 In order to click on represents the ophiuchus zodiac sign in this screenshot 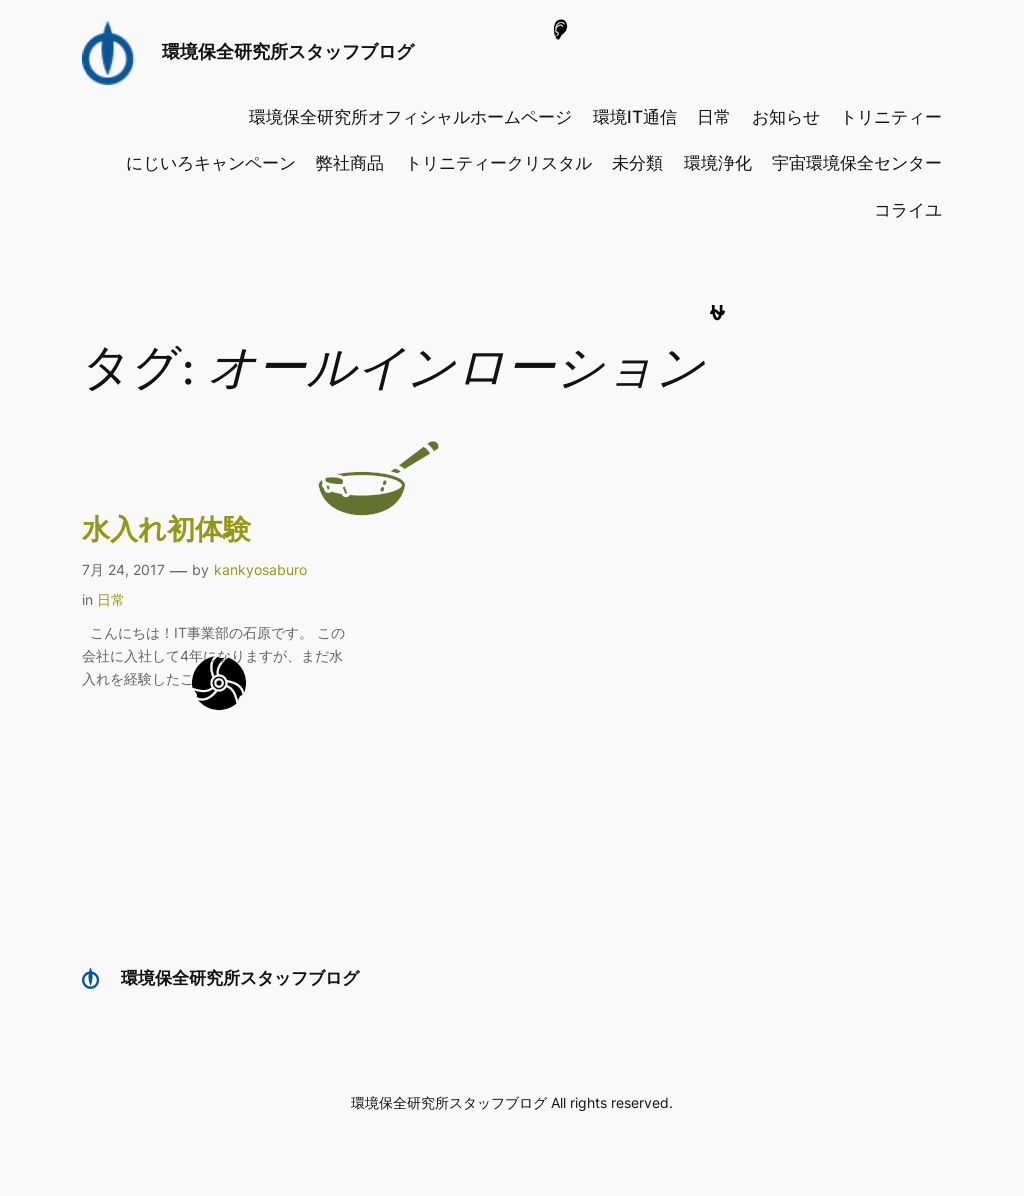, I will do `click(717, 312)`.